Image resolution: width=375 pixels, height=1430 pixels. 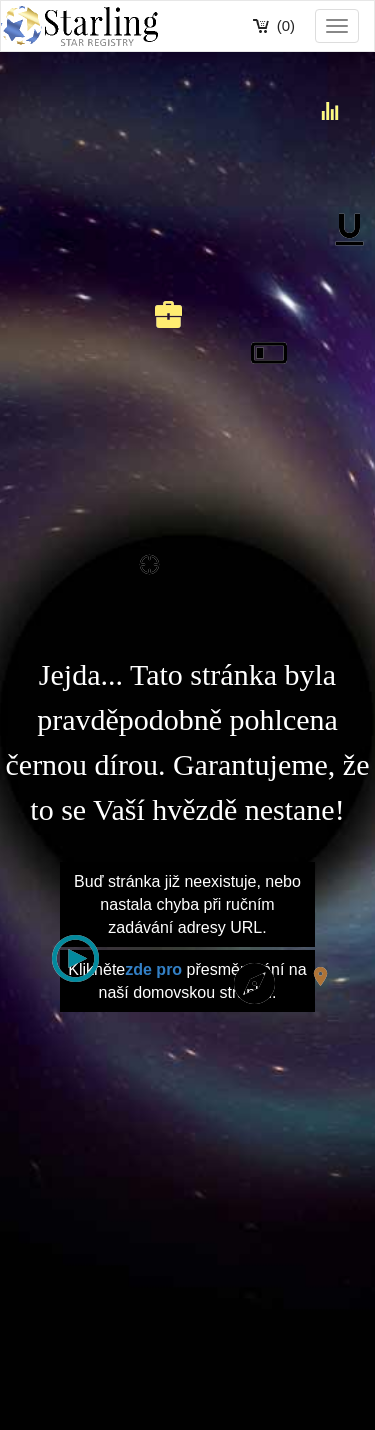 What do you see at coordinates (349, 229) in the screenshot?
I see `apply underline formatting to selected text` at bounding box center [349, 229].